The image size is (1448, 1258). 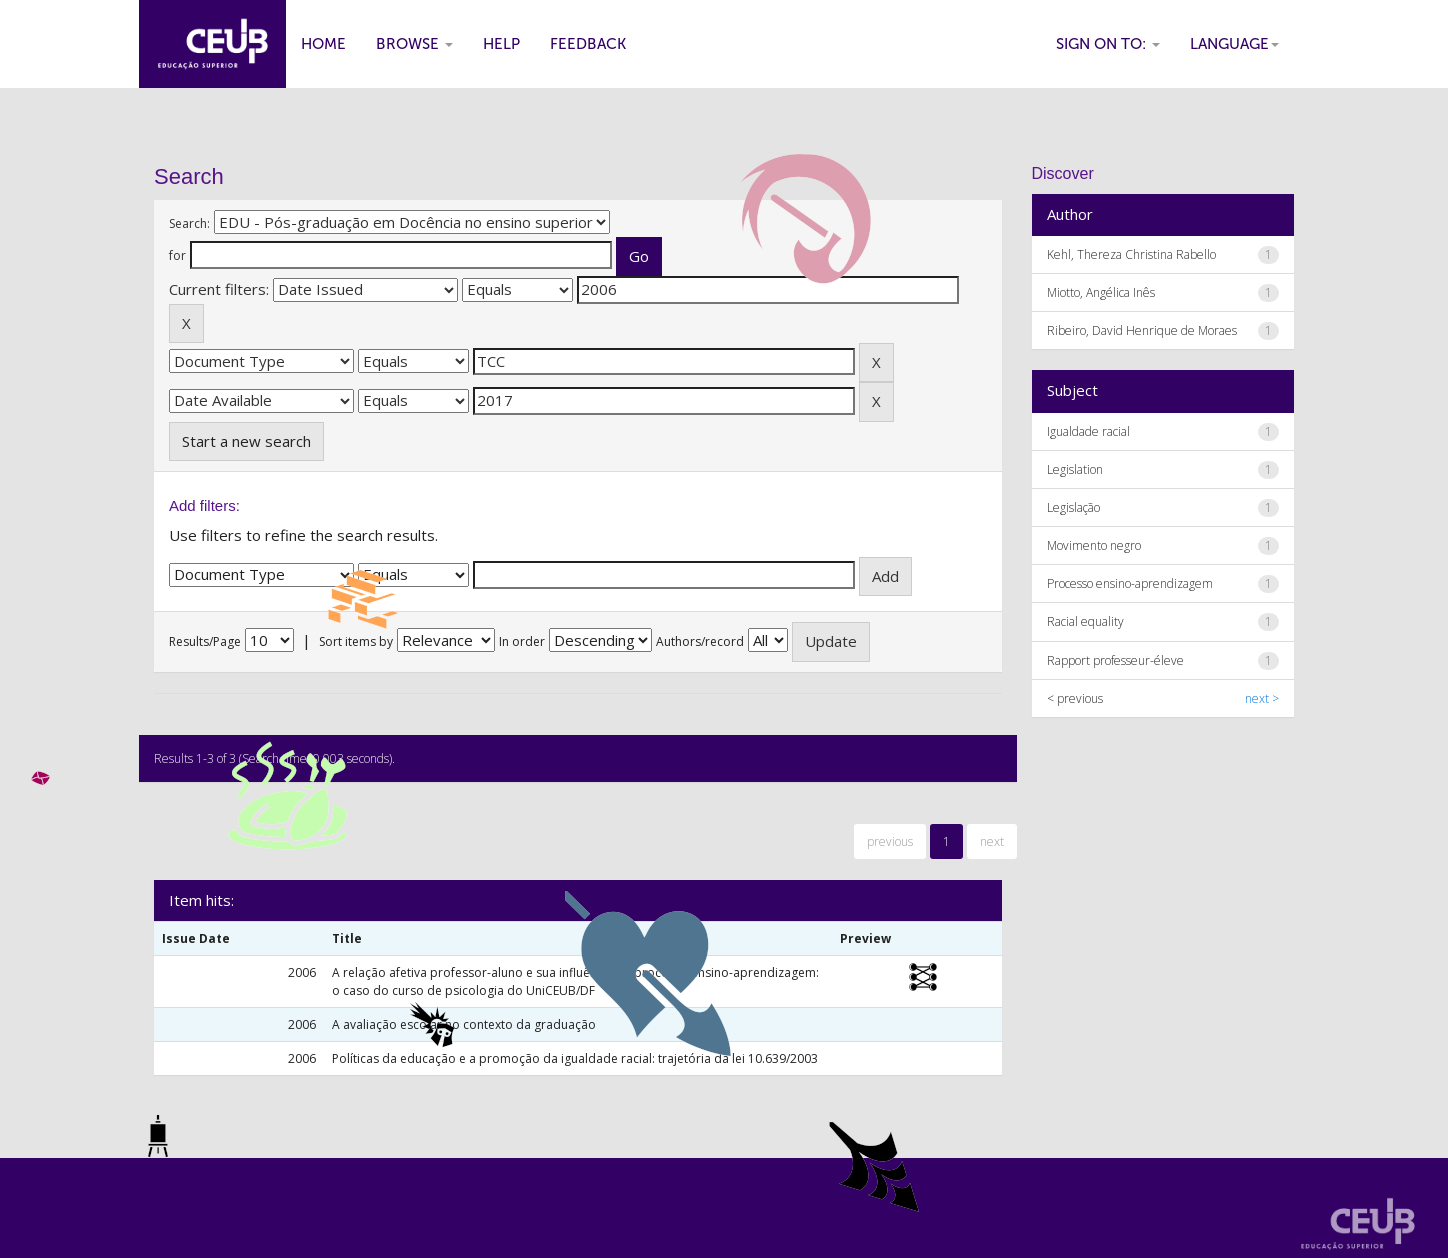 What do you see at coordinates (287, 795) in the screenshot?
I see `view roasted chicken recipe` at bounding box center [287, 795].